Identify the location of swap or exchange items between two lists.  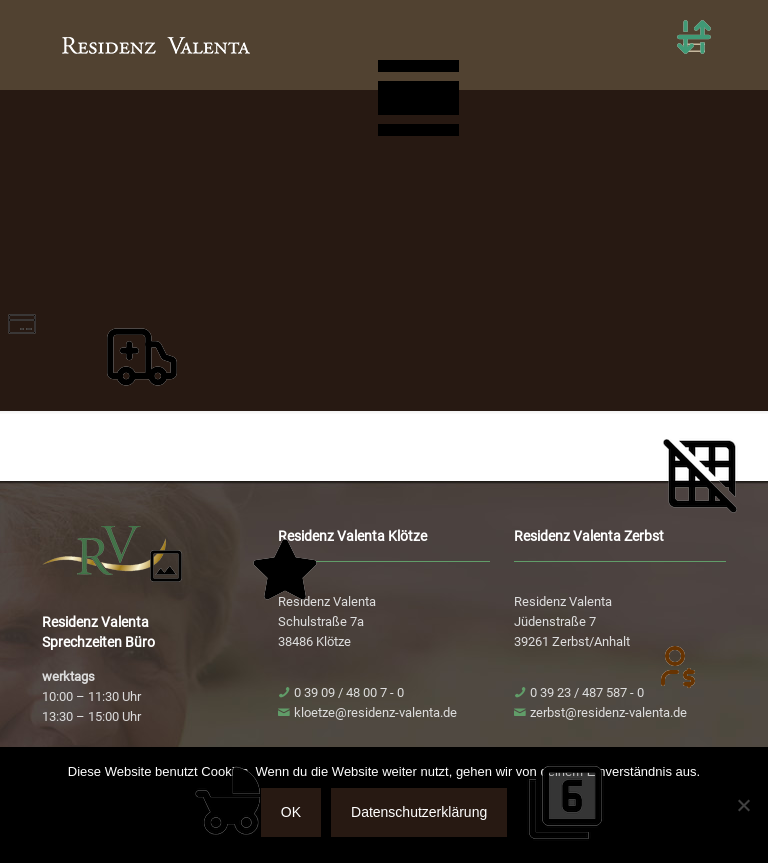
(694, 37).